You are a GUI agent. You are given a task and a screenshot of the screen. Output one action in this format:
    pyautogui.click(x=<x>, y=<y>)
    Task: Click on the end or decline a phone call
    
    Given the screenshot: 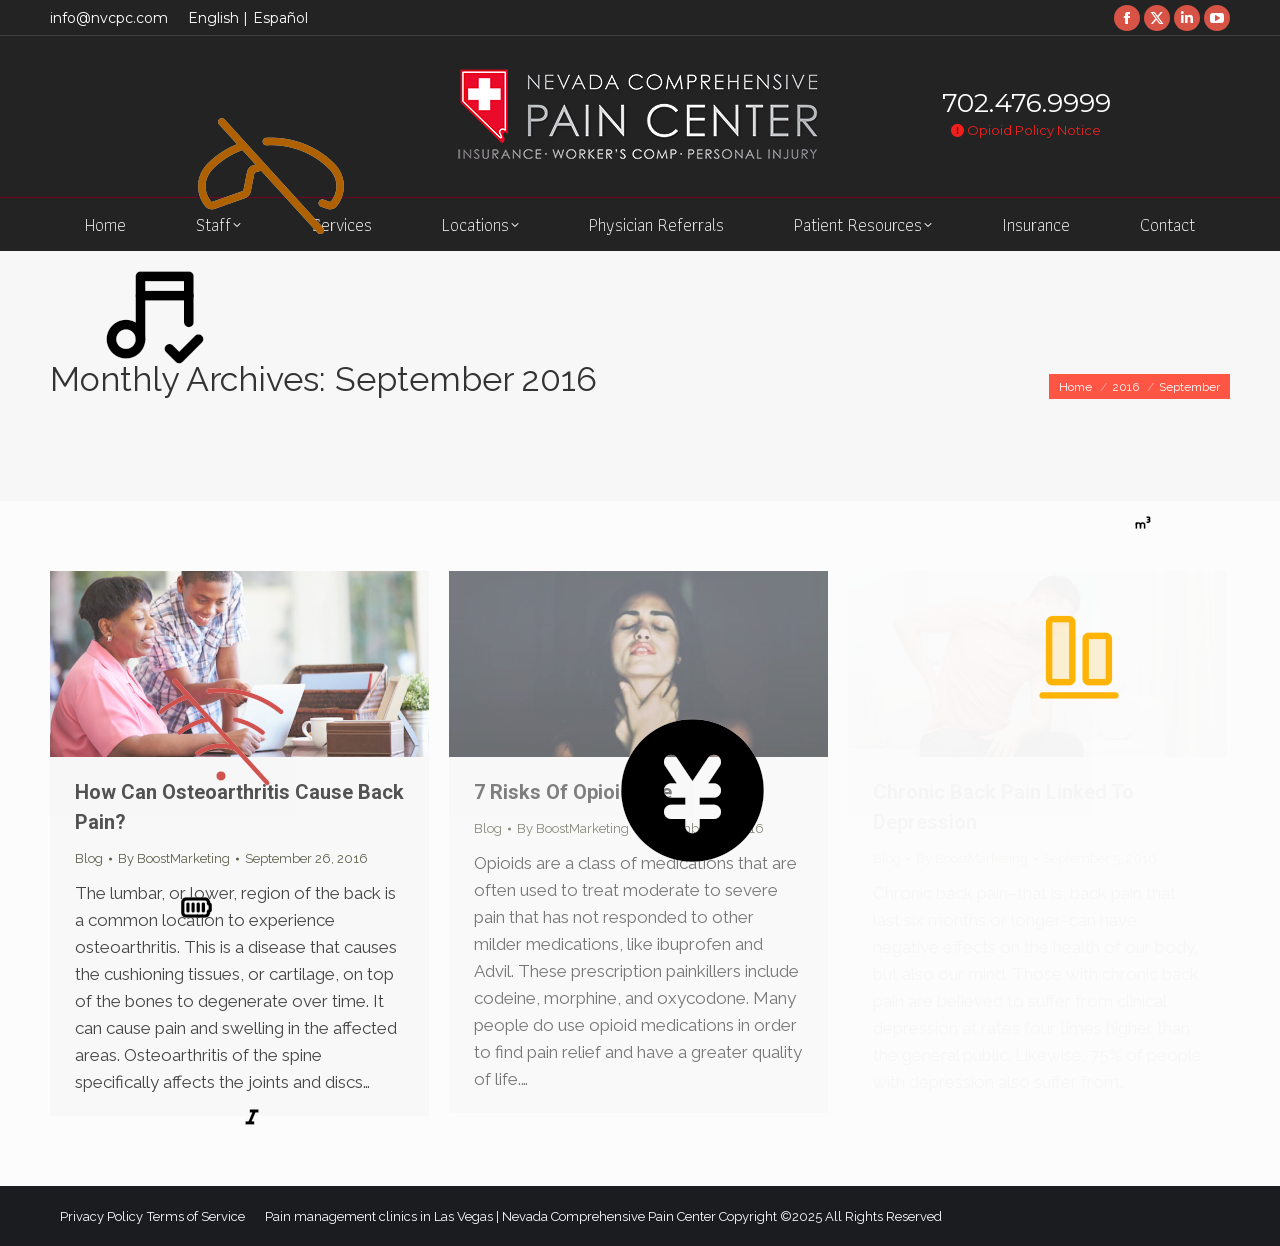 What is the action you would take?
    pyautogui.click(x=271, y=176)
    